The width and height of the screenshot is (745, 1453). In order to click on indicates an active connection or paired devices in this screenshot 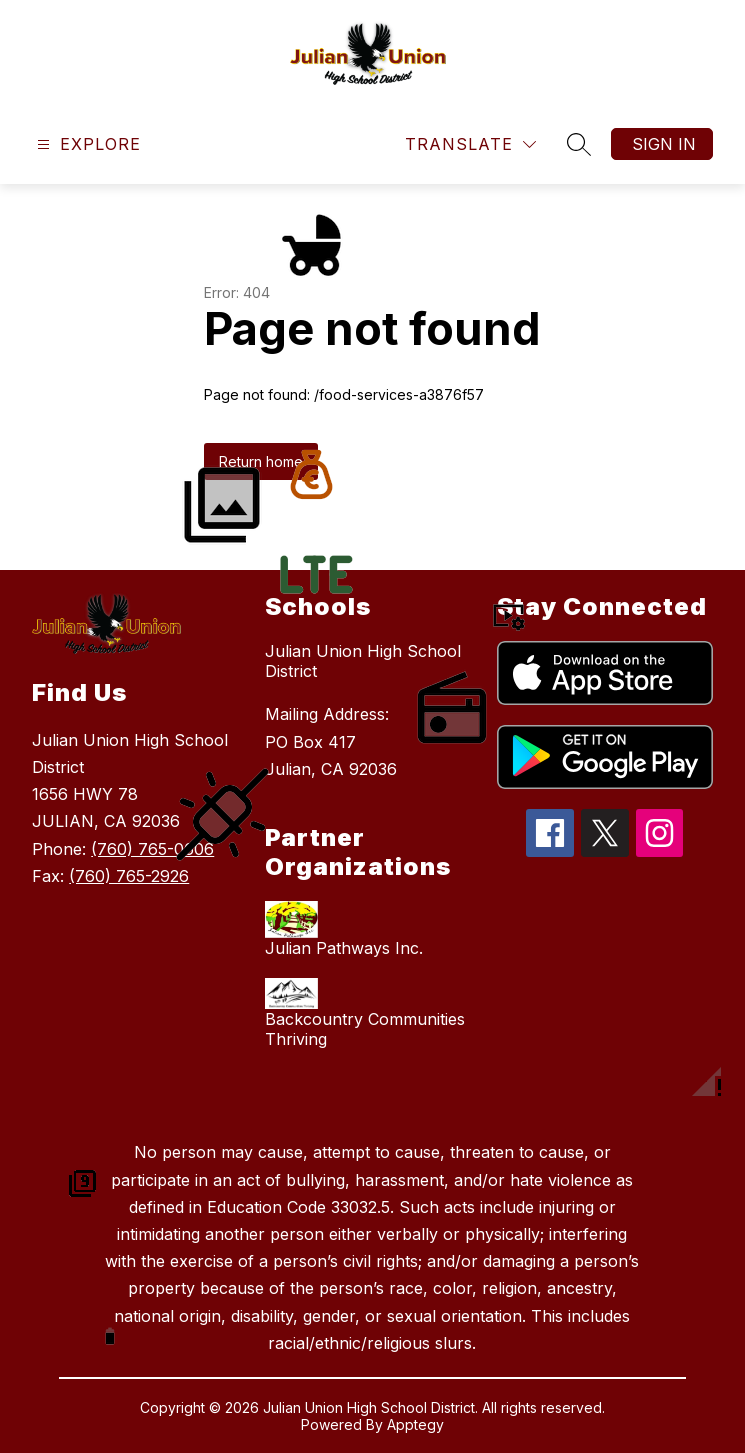, I will do `click(222, 814)`.